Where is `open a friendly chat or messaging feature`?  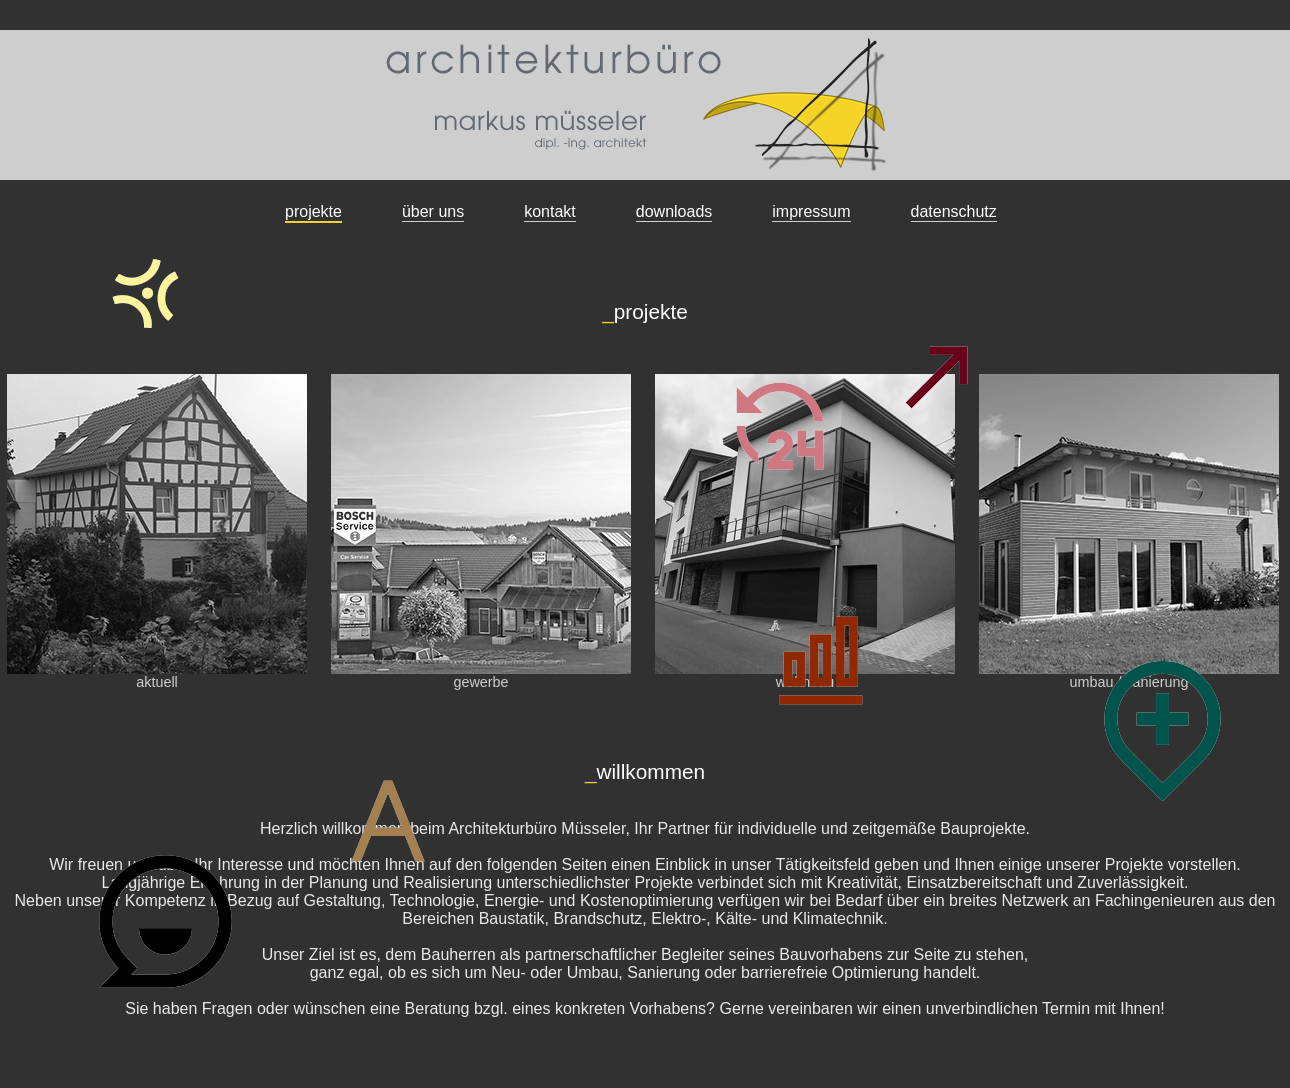 open a friendly chat or messaging feature is located at coordinates (165, 921).